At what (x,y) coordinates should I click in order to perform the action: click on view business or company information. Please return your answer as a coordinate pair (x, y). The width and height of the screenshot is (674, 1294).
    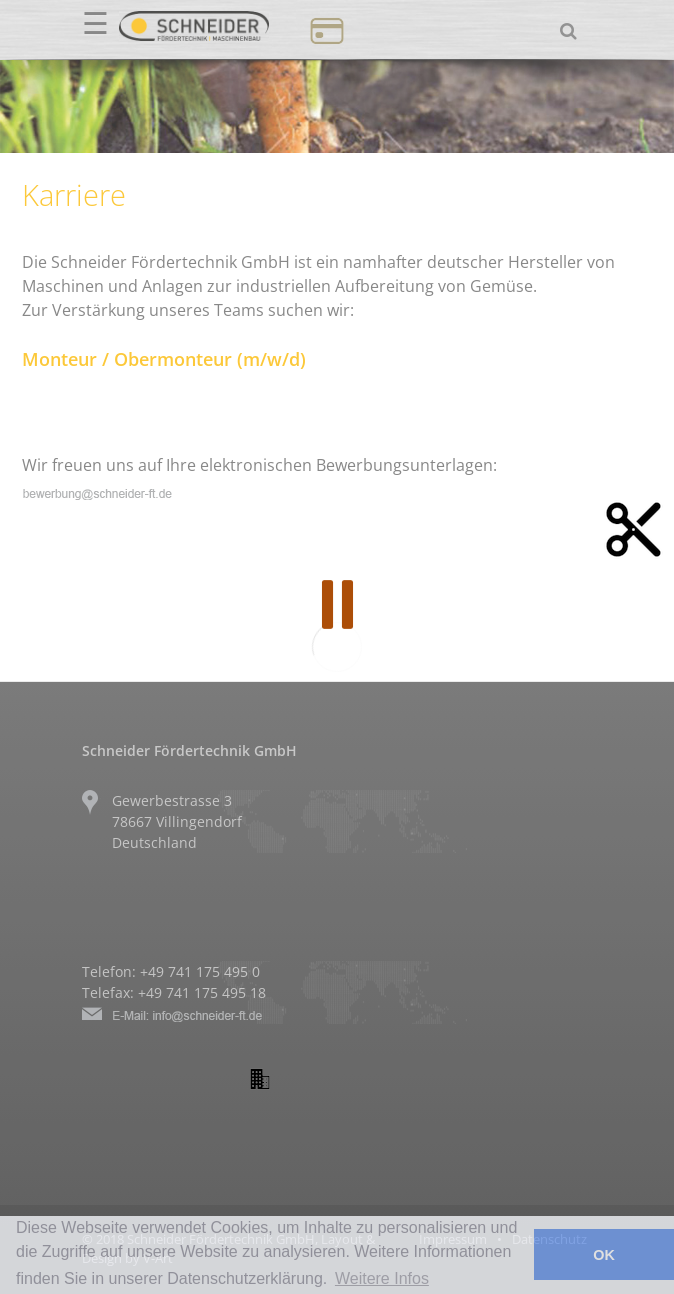
    Looking at the image, I should click on (260, 1079).